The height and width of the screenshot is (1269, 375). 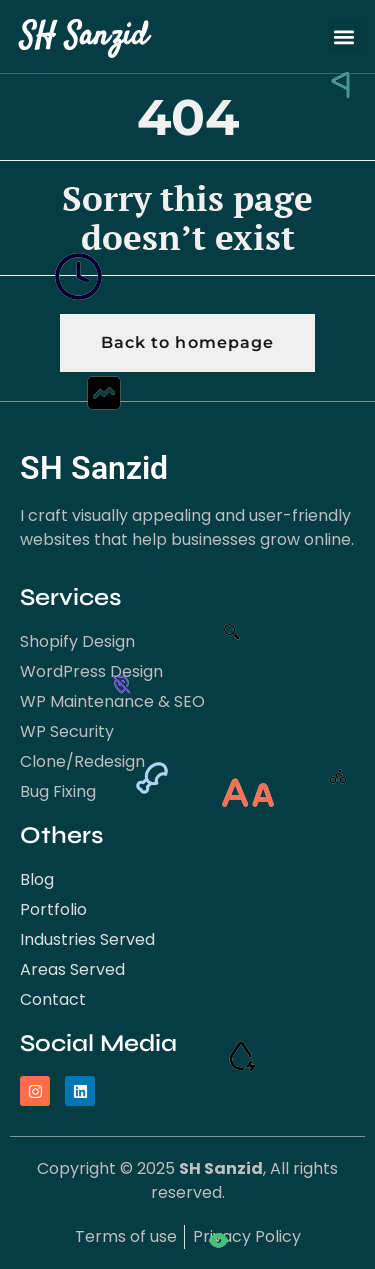 I want to click on view current time, so click(x=78, y=276).